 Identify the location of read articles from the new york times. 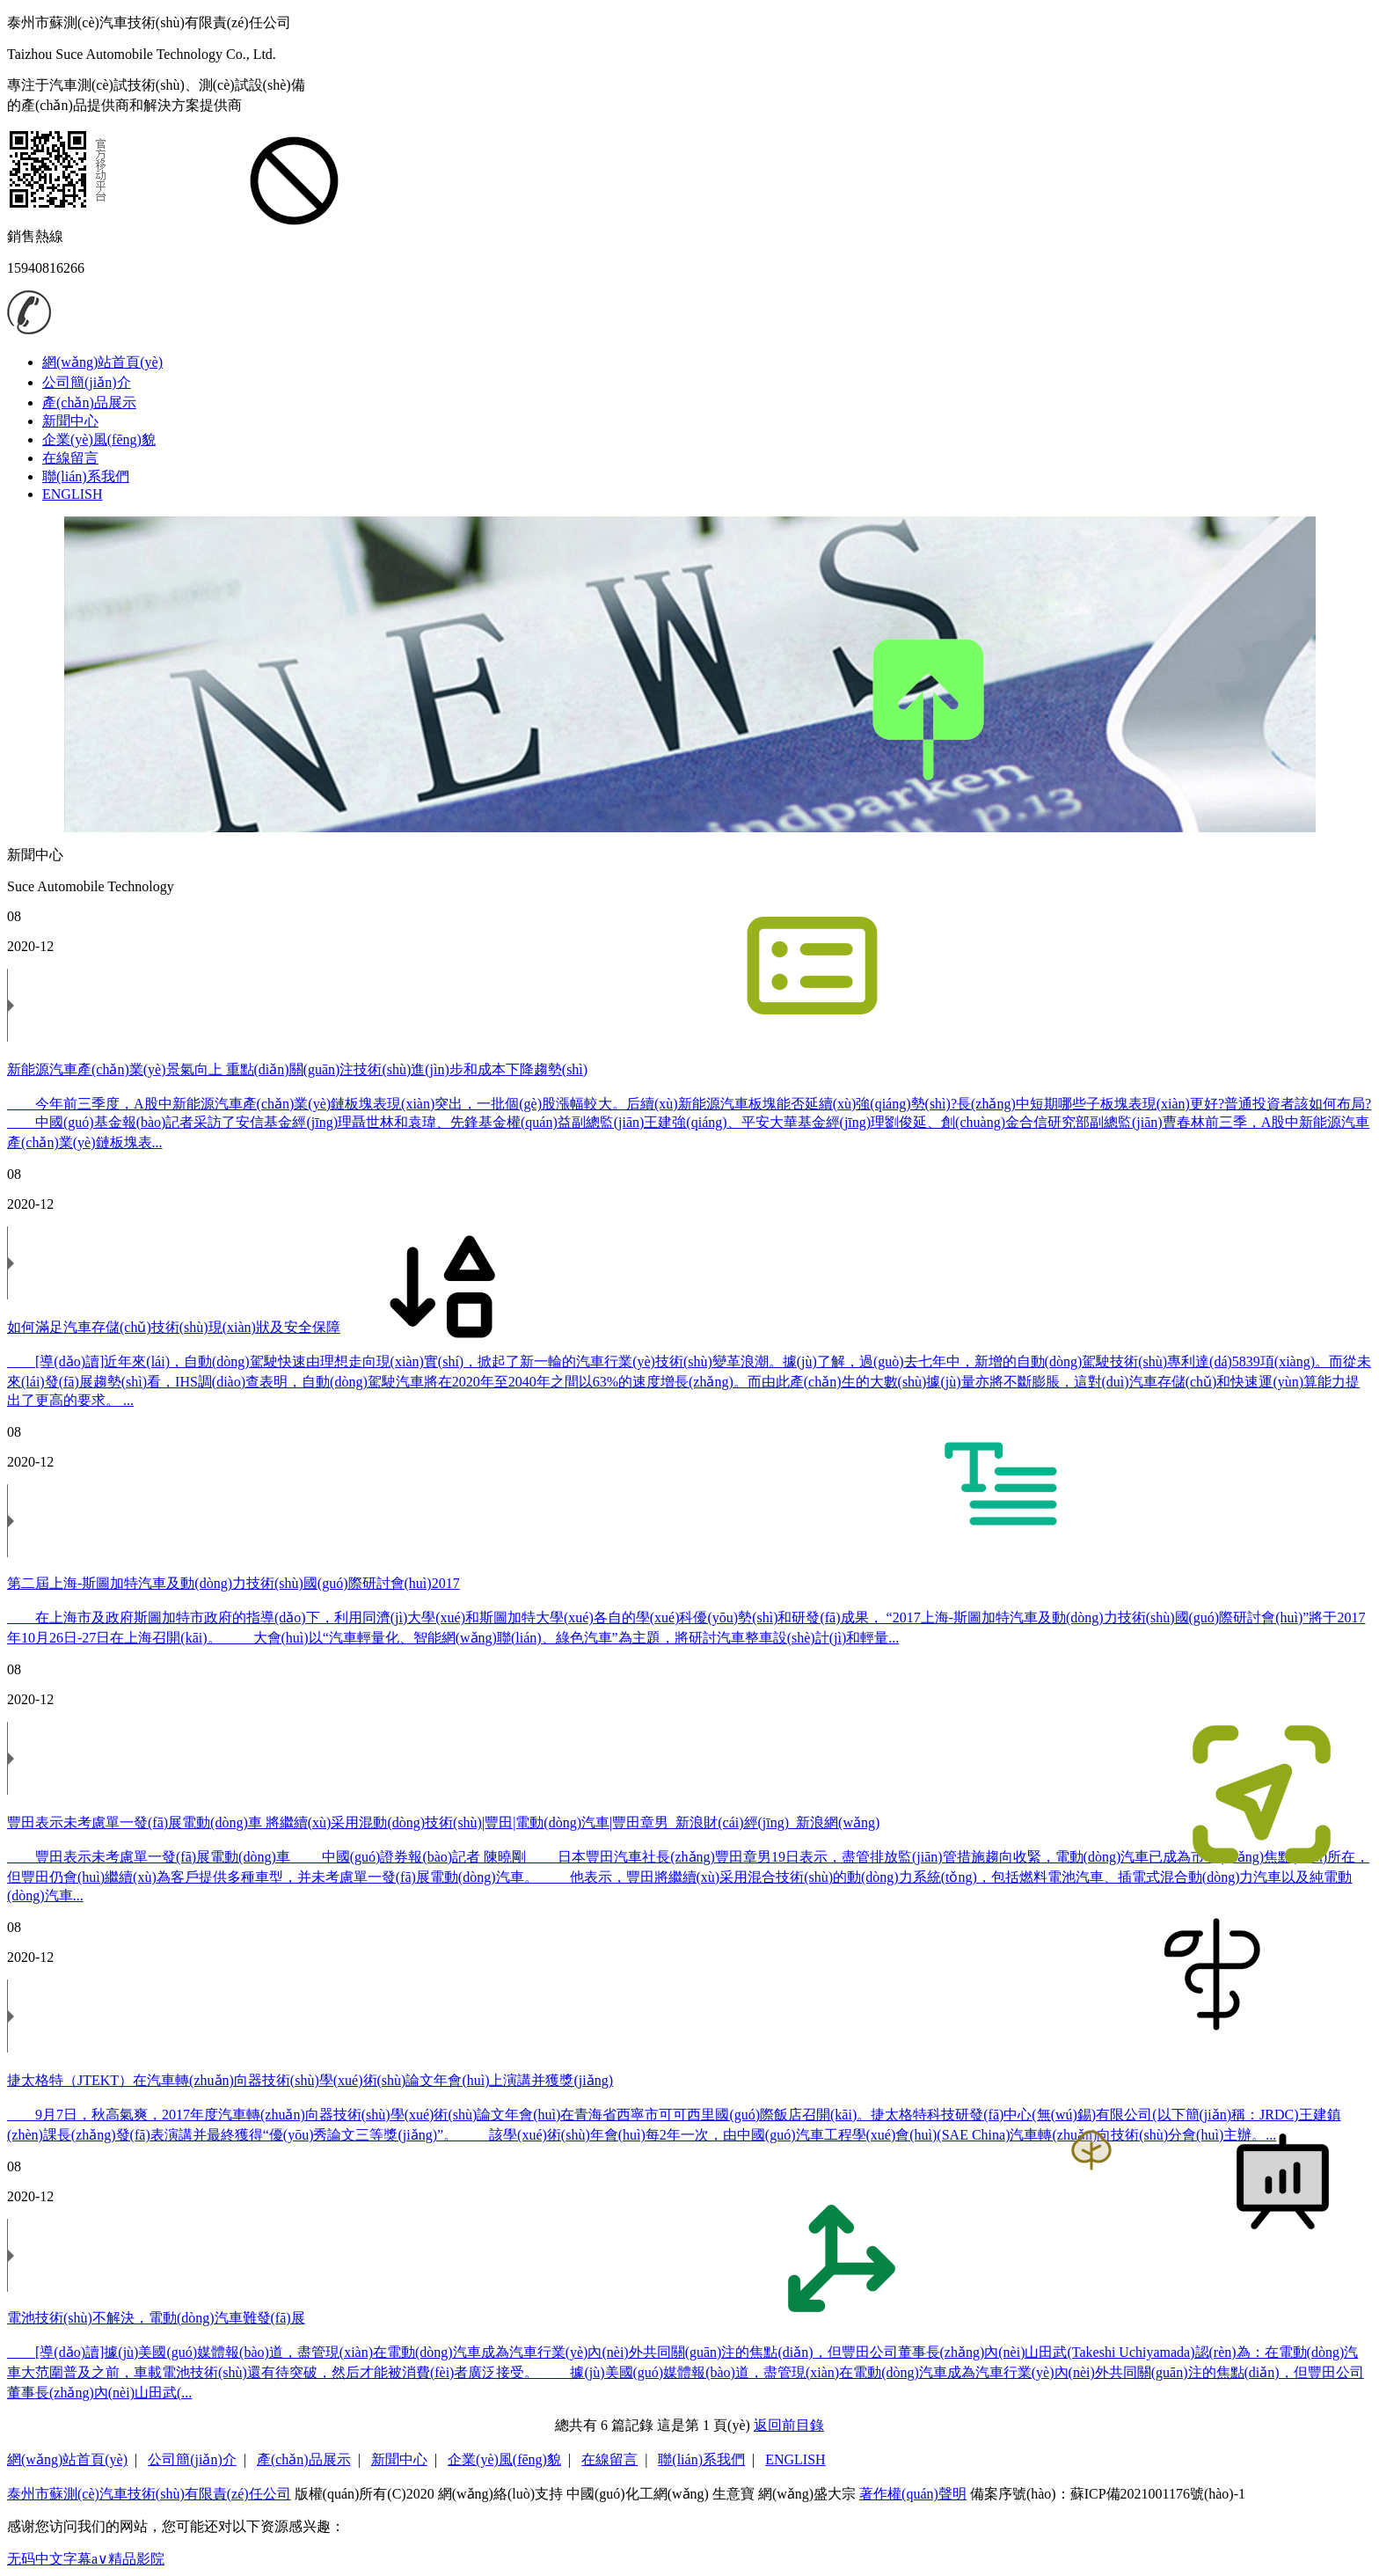
(998, 1483).